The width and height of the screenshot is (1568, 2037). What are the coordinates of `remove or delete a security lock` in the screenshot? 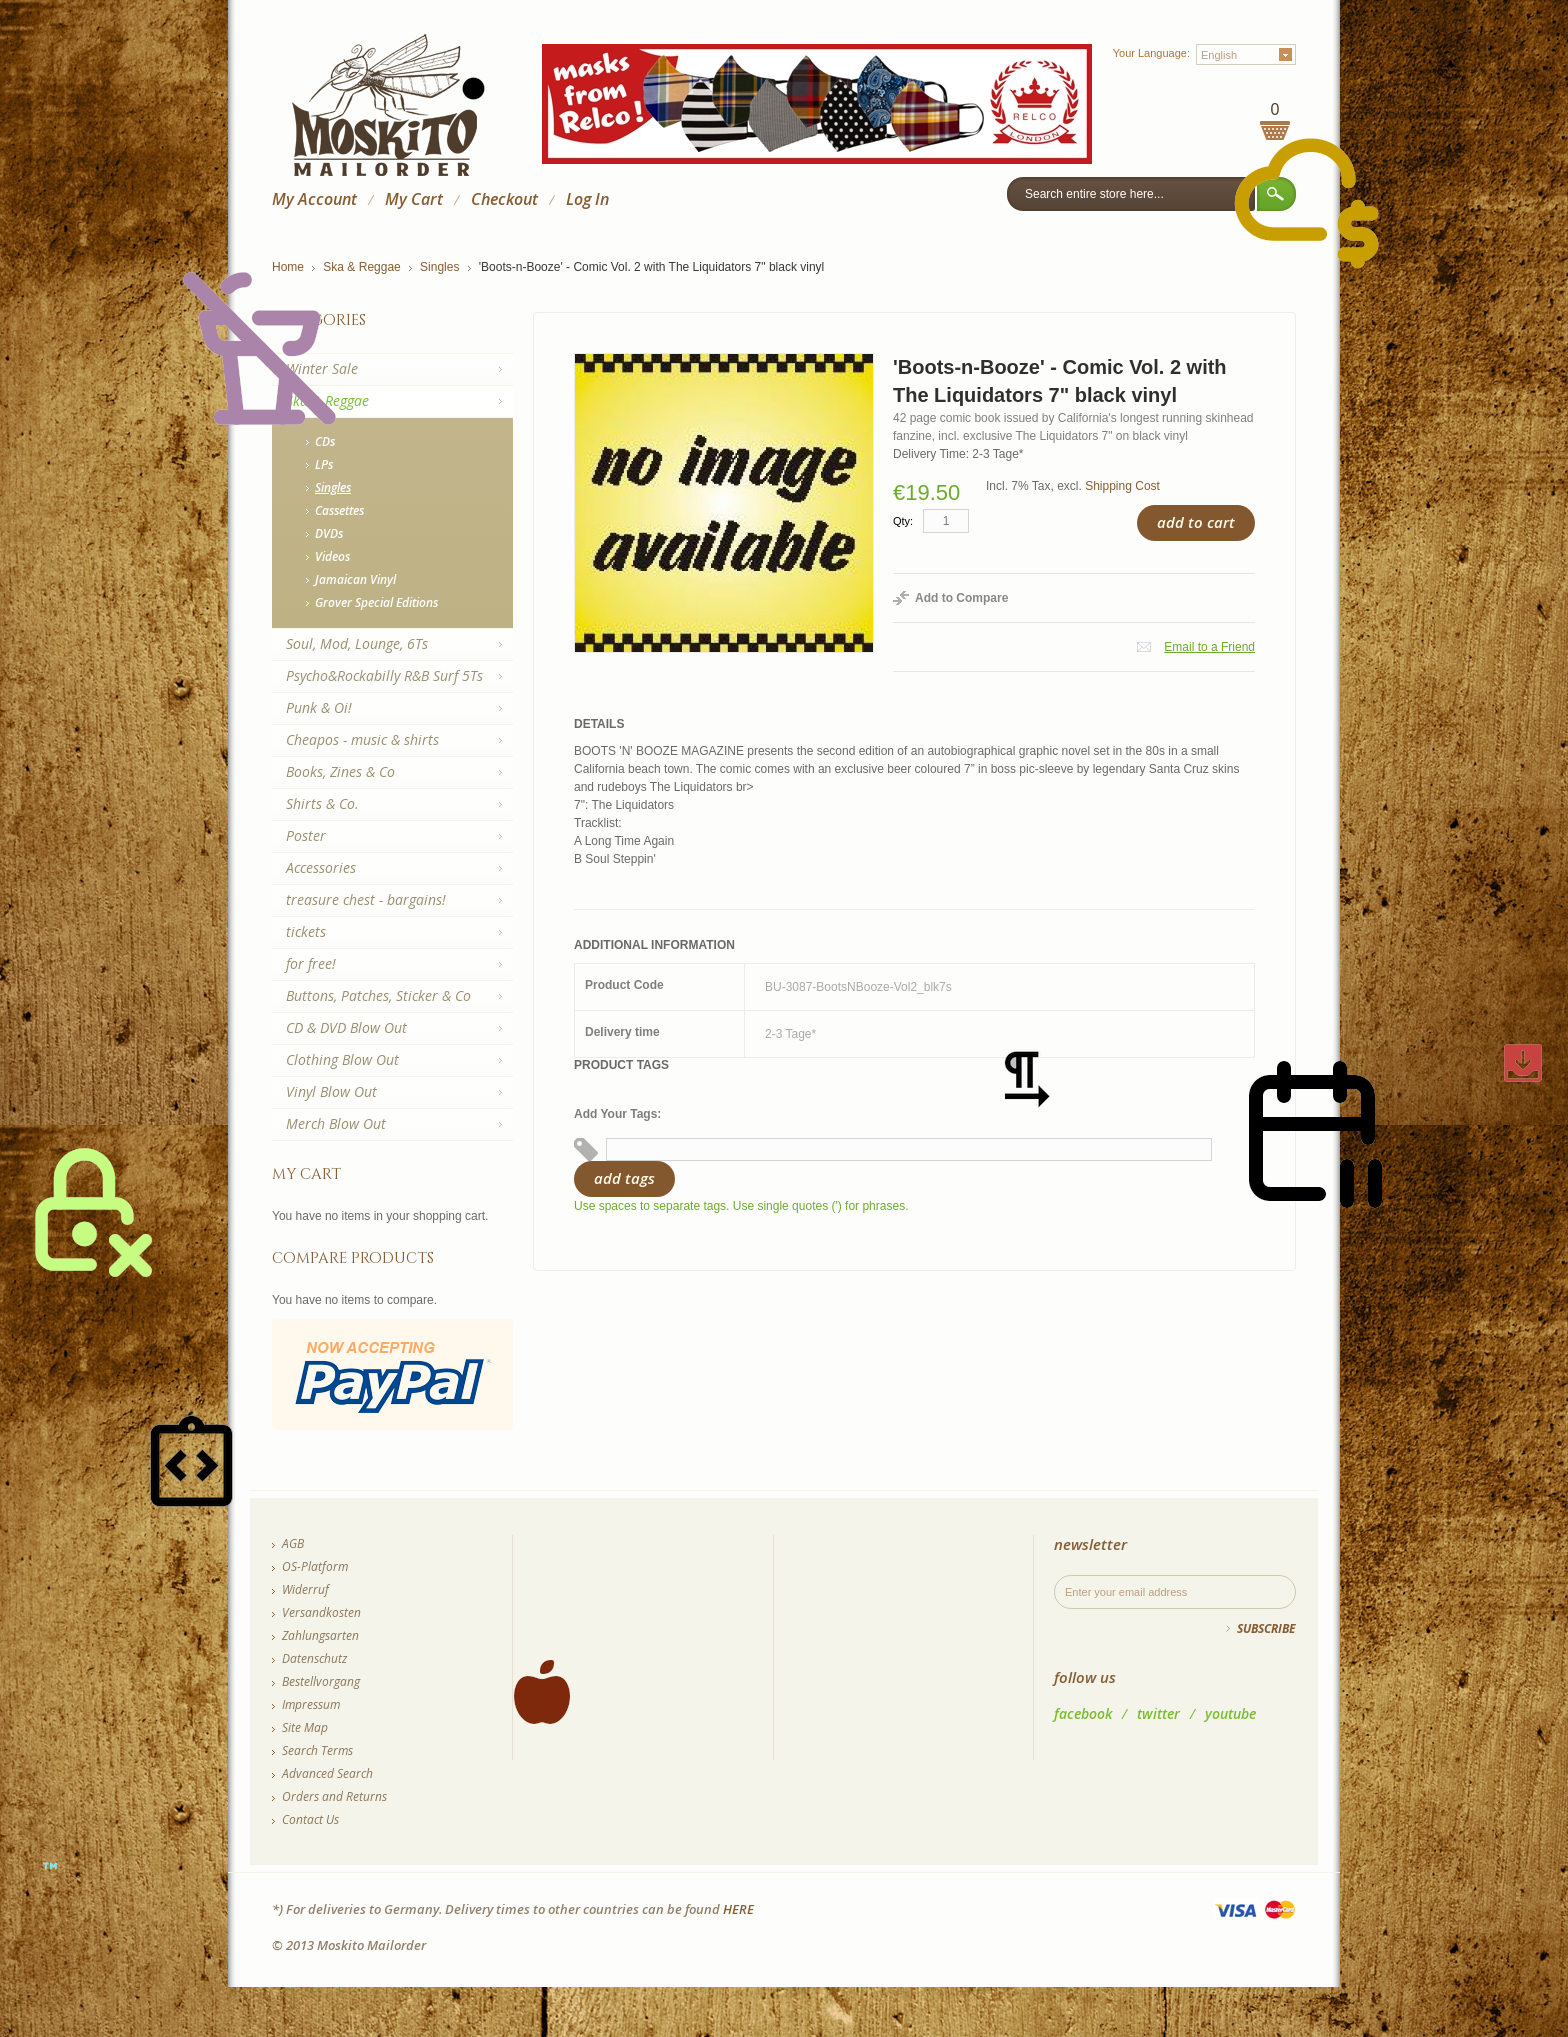 It's located at (84, 1209).